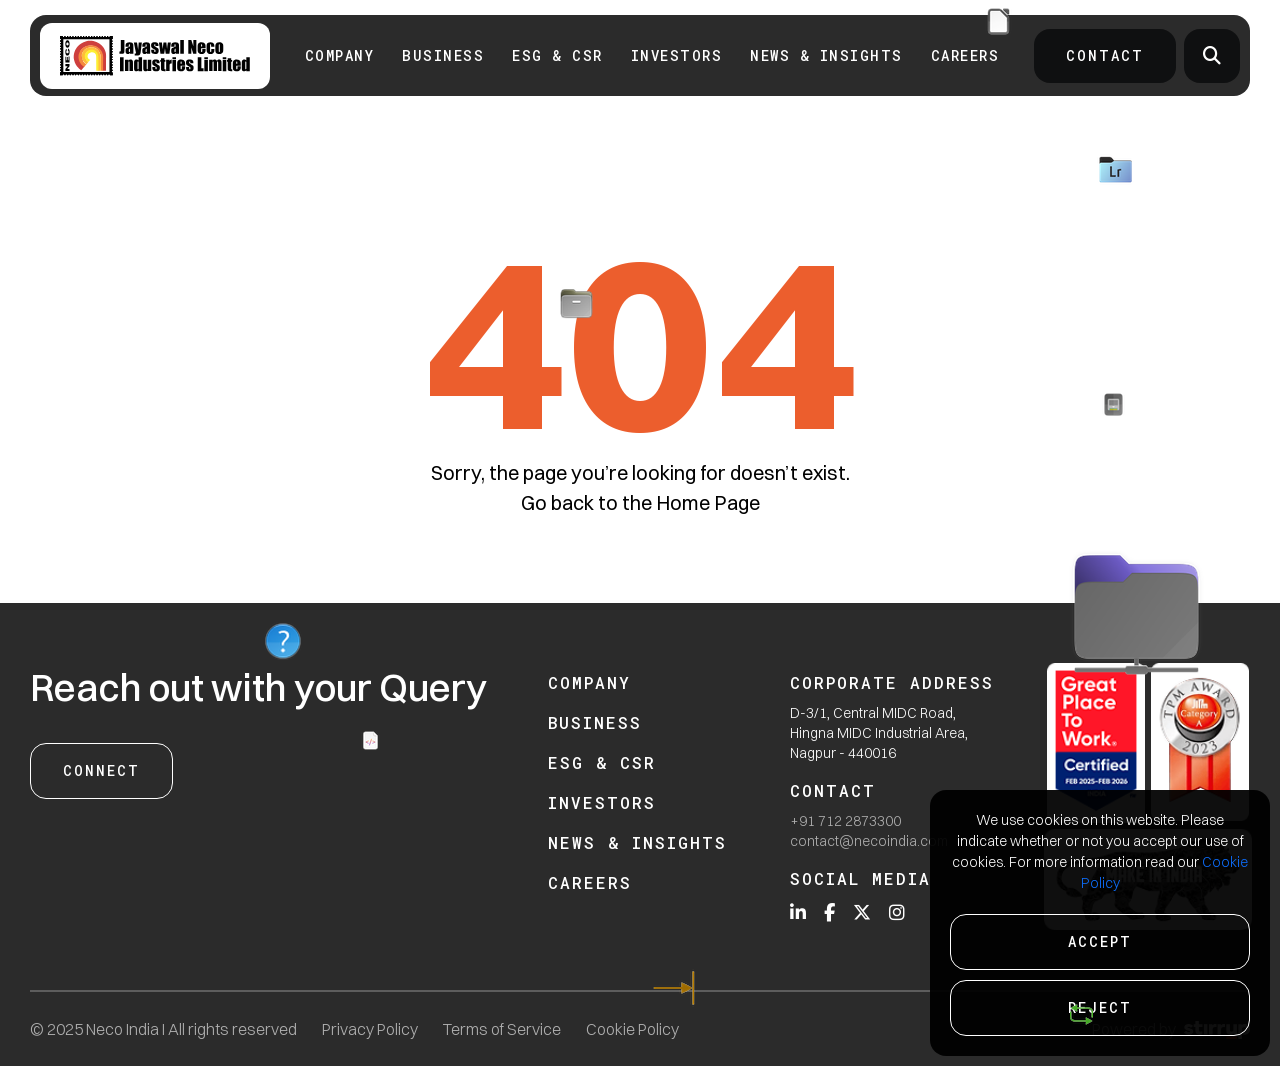  I want to click on open libreoffice start center, so click(998, 21).